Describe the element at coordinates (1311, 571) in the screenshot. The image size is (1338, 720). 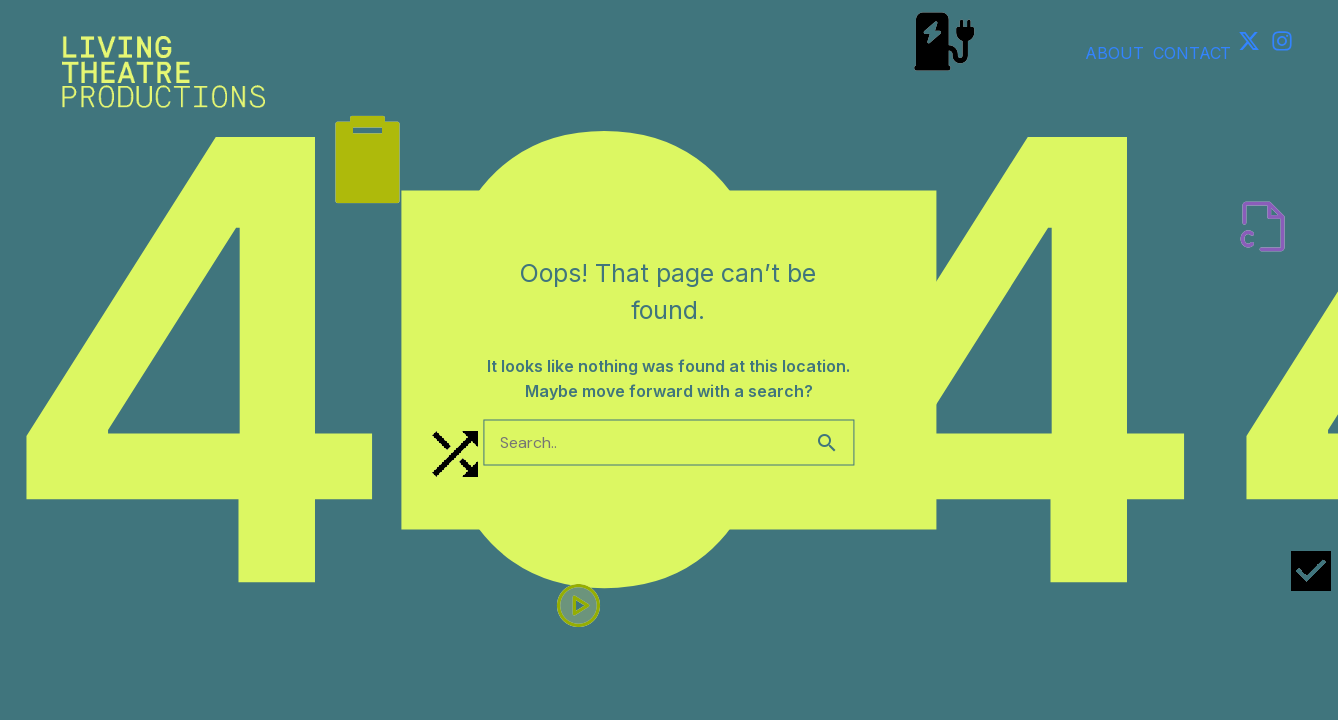
I see `confirm or select an option` at that location.